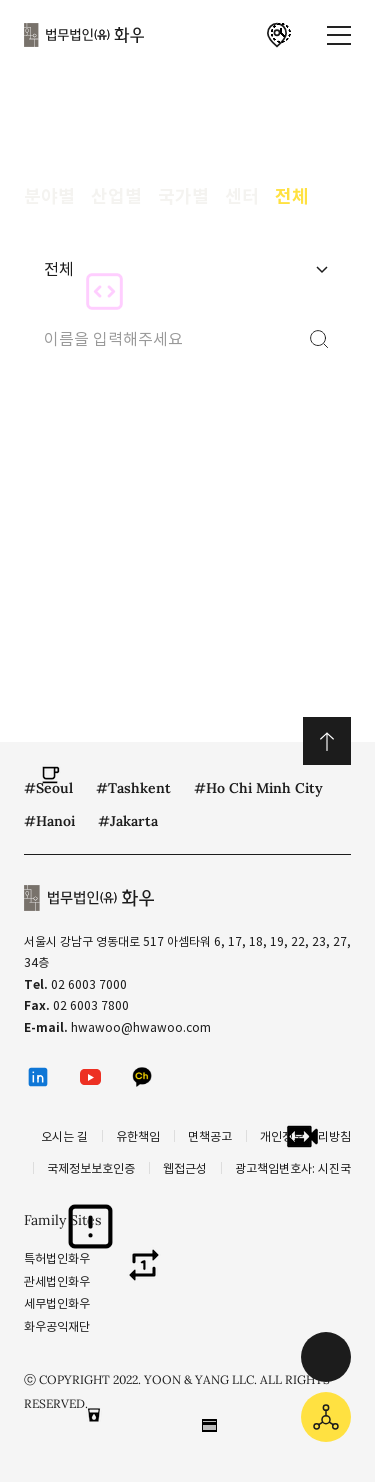 The image size is (375, 1482). Describe the element at coordinates (209, 1425) in the screenshot. I see `manage payment methods` at that location.